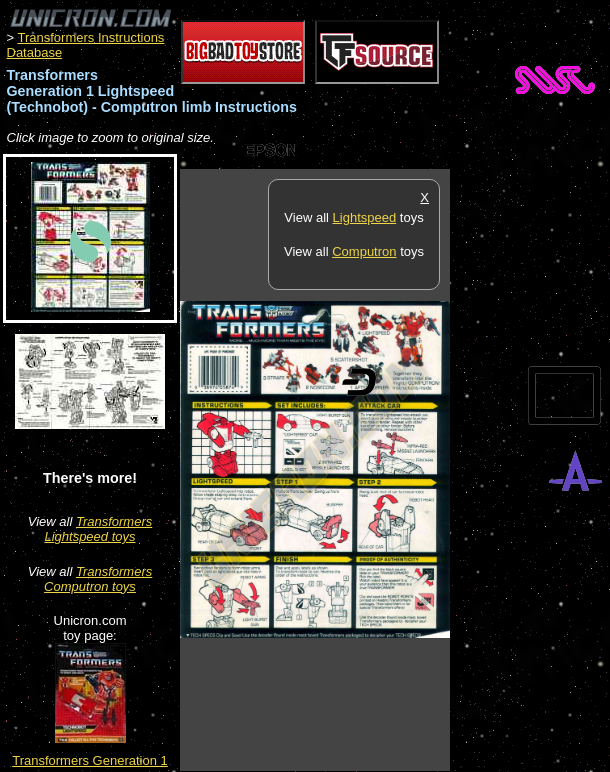  What do you see at coordinates (575, 470) in the screenshot?
I see `autoprefixer CSS tool logo` at bounding box center [575, 470].